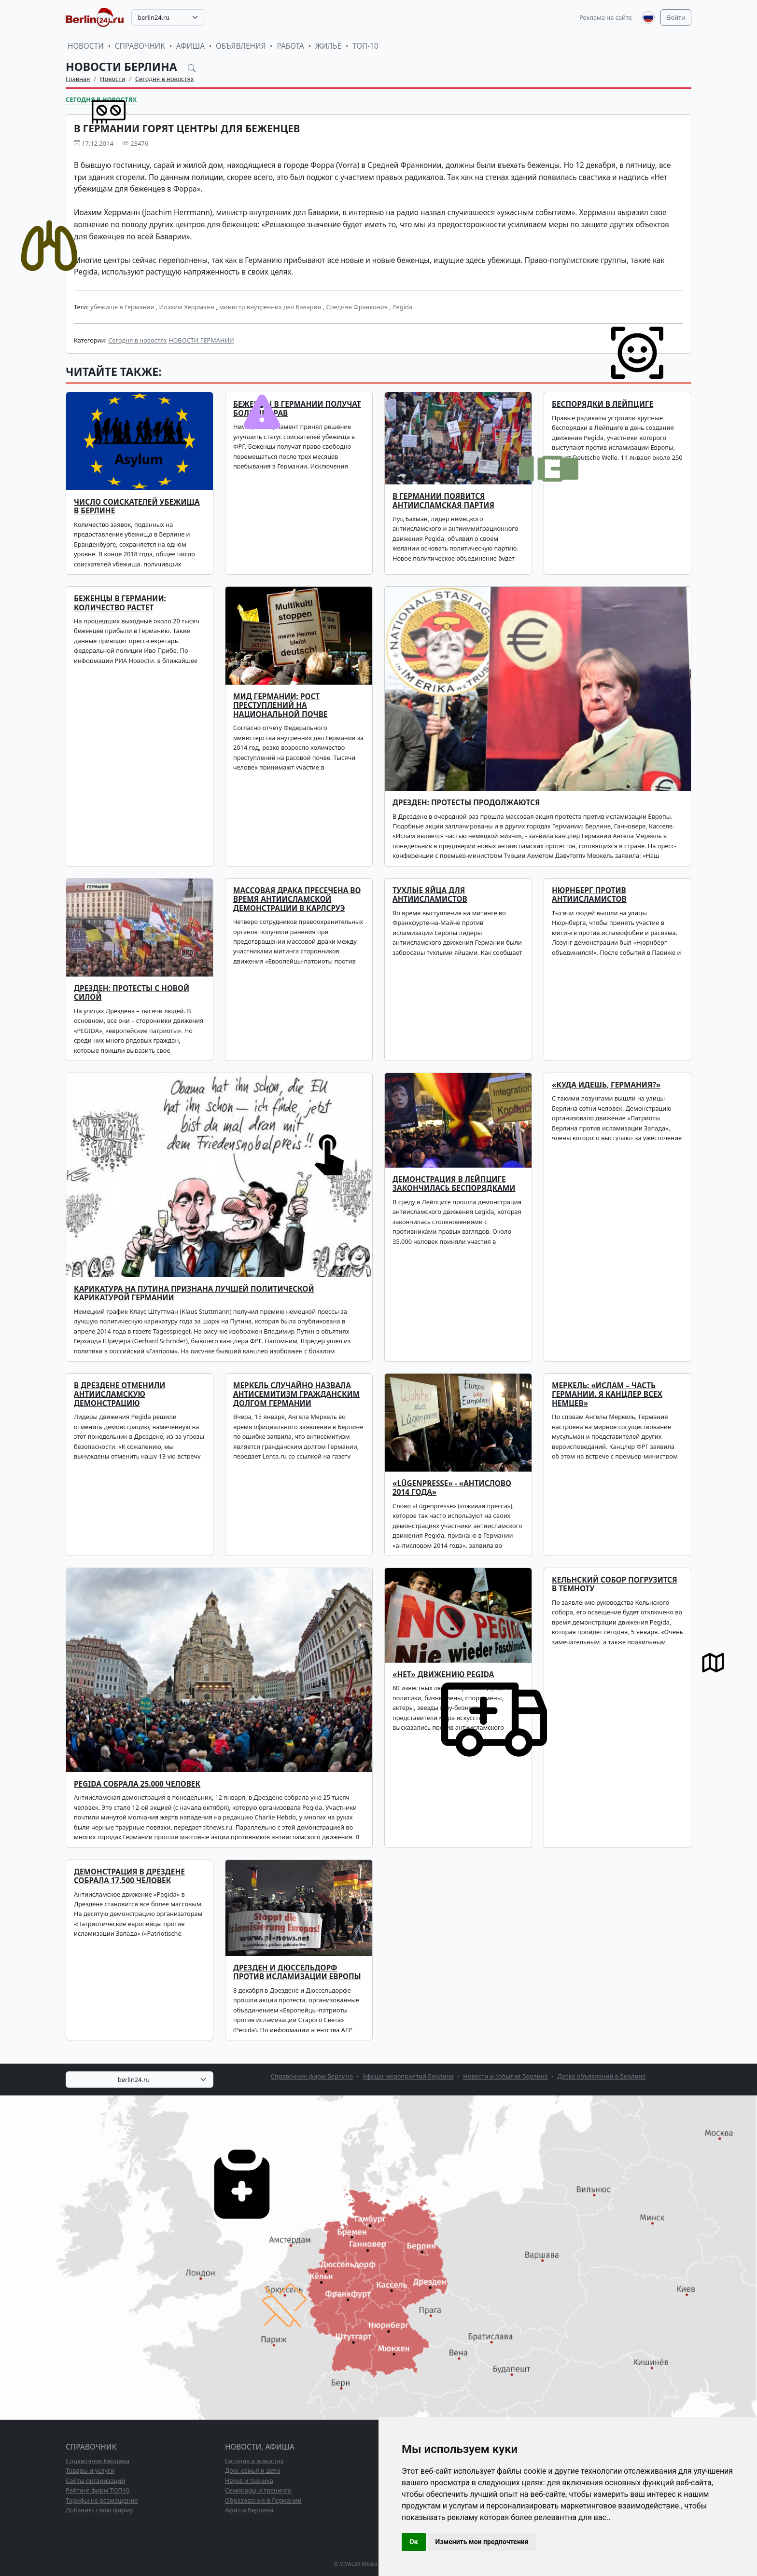 The image size is (757, 2576). Describe the element at coordinates (637, 353) in the screenshot. I see `scan face to unlock or authenticate` at that location.